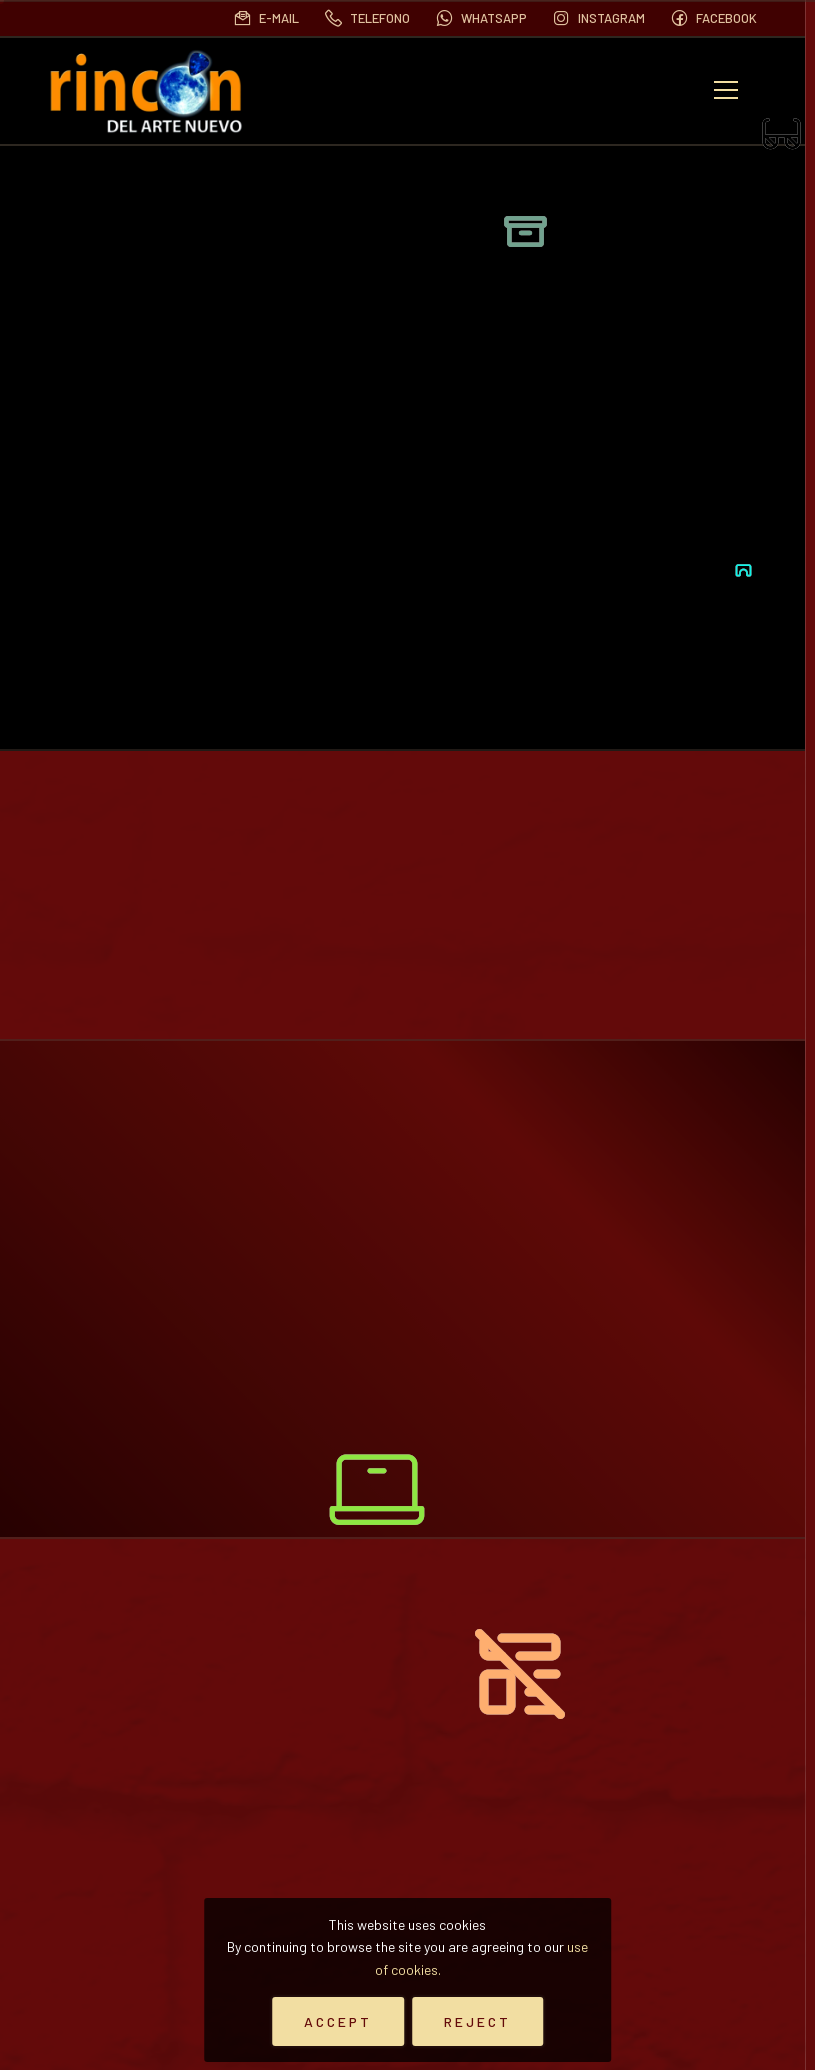 The image size is (815, 2070). What do you see at coordinates (525, 231) in the screenshot?
I see `archive item or conversation` at bounding box center [525, 231].